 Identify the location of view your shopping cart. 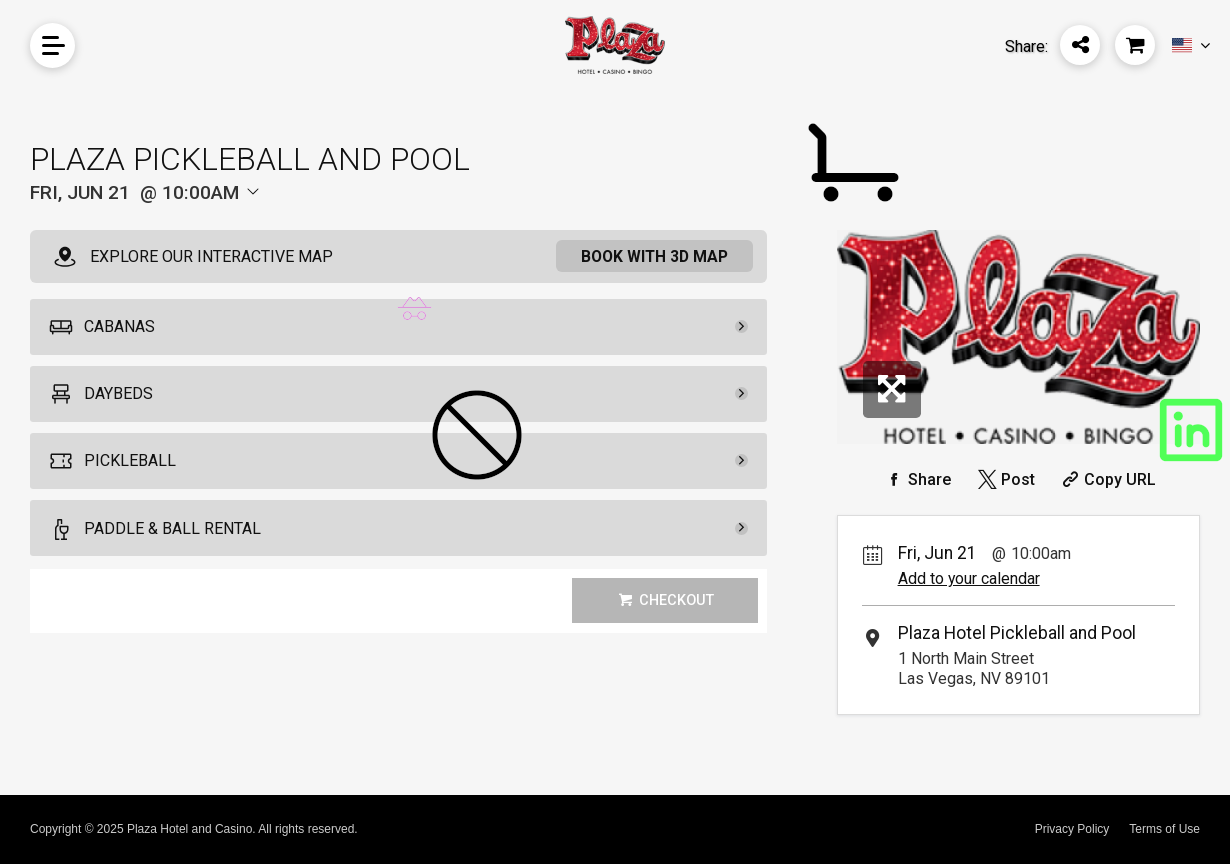
(852, 158).